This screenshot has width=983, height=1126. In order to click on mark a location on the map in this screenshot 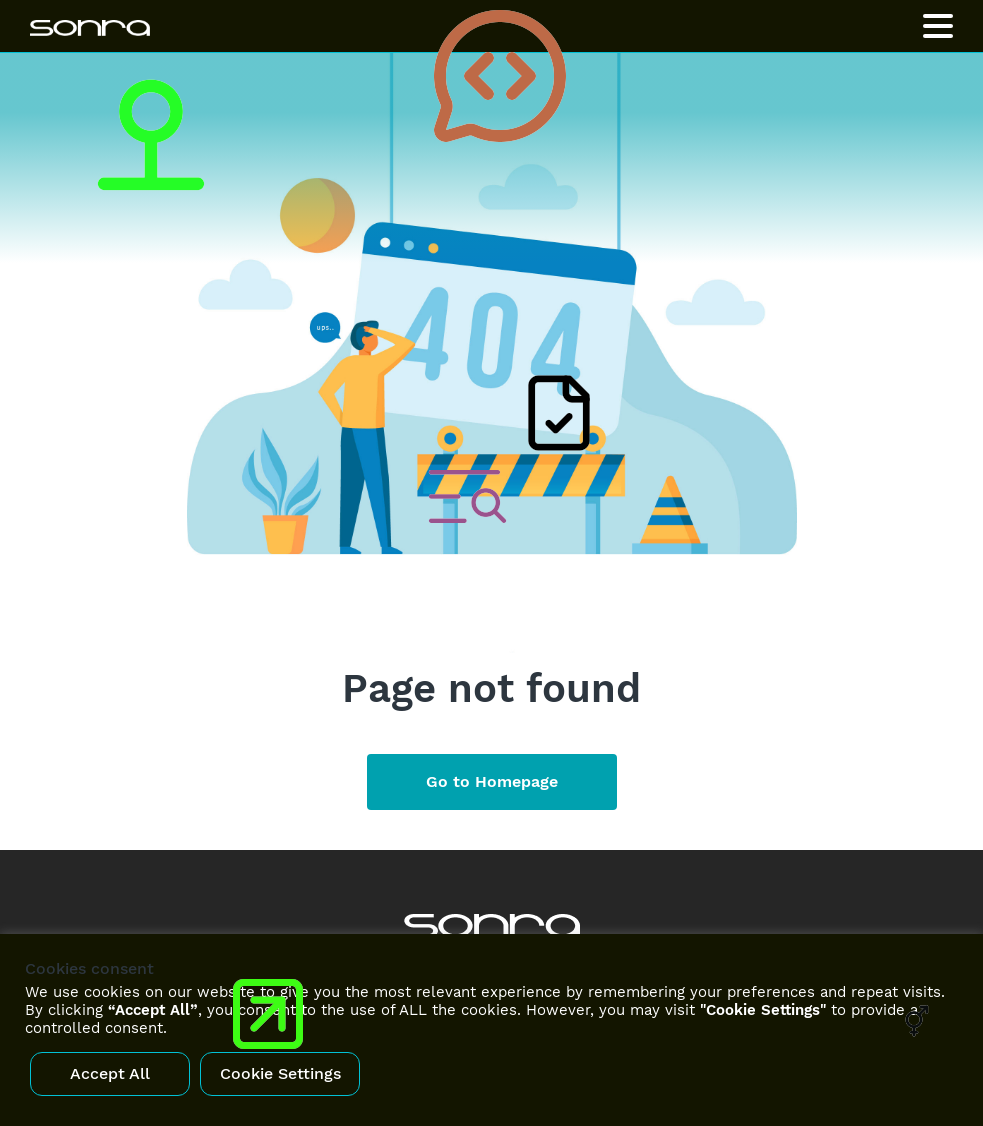, I will do `click(151, 137)`.